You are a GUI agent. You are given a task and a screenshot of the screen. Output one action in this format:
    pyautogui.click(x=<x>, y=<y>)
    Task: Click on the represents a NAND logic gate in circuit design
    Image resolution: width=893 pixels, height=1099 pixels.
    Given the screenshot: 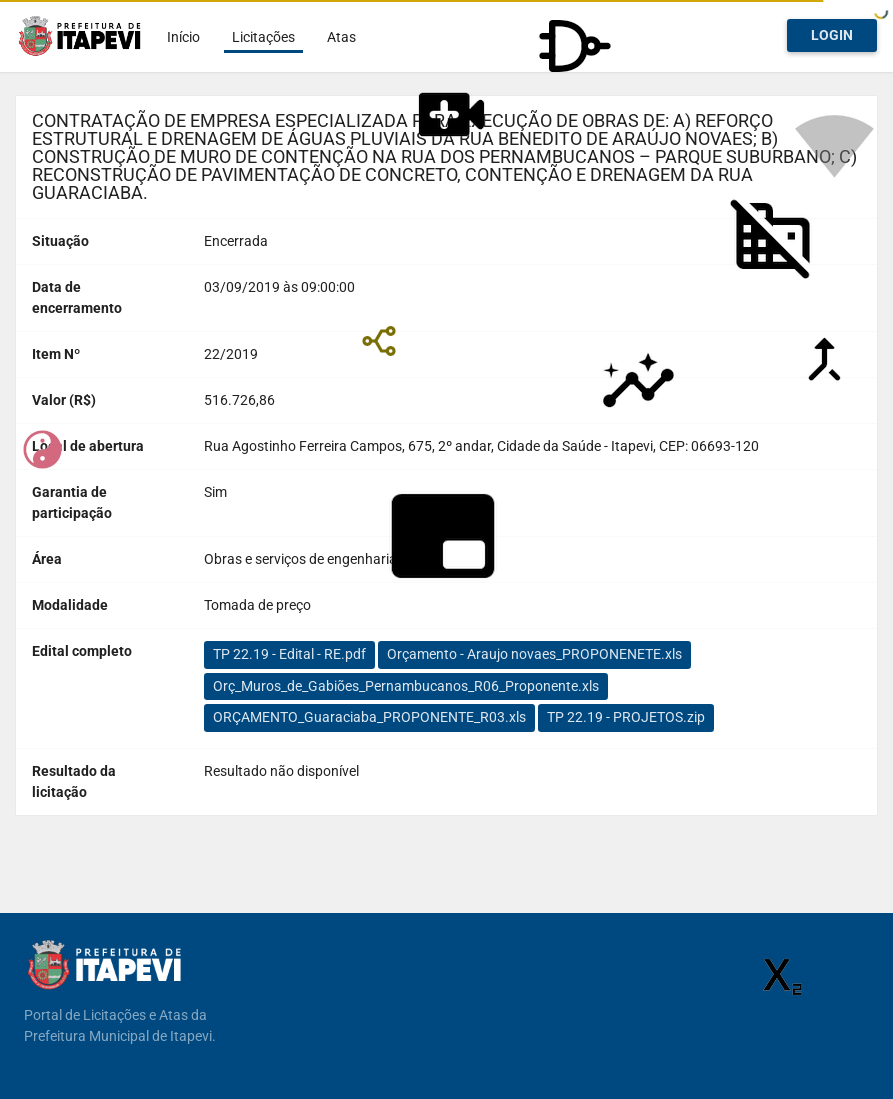 What is the action you would take?
    pyautogui.click(x=575, y=46)
    